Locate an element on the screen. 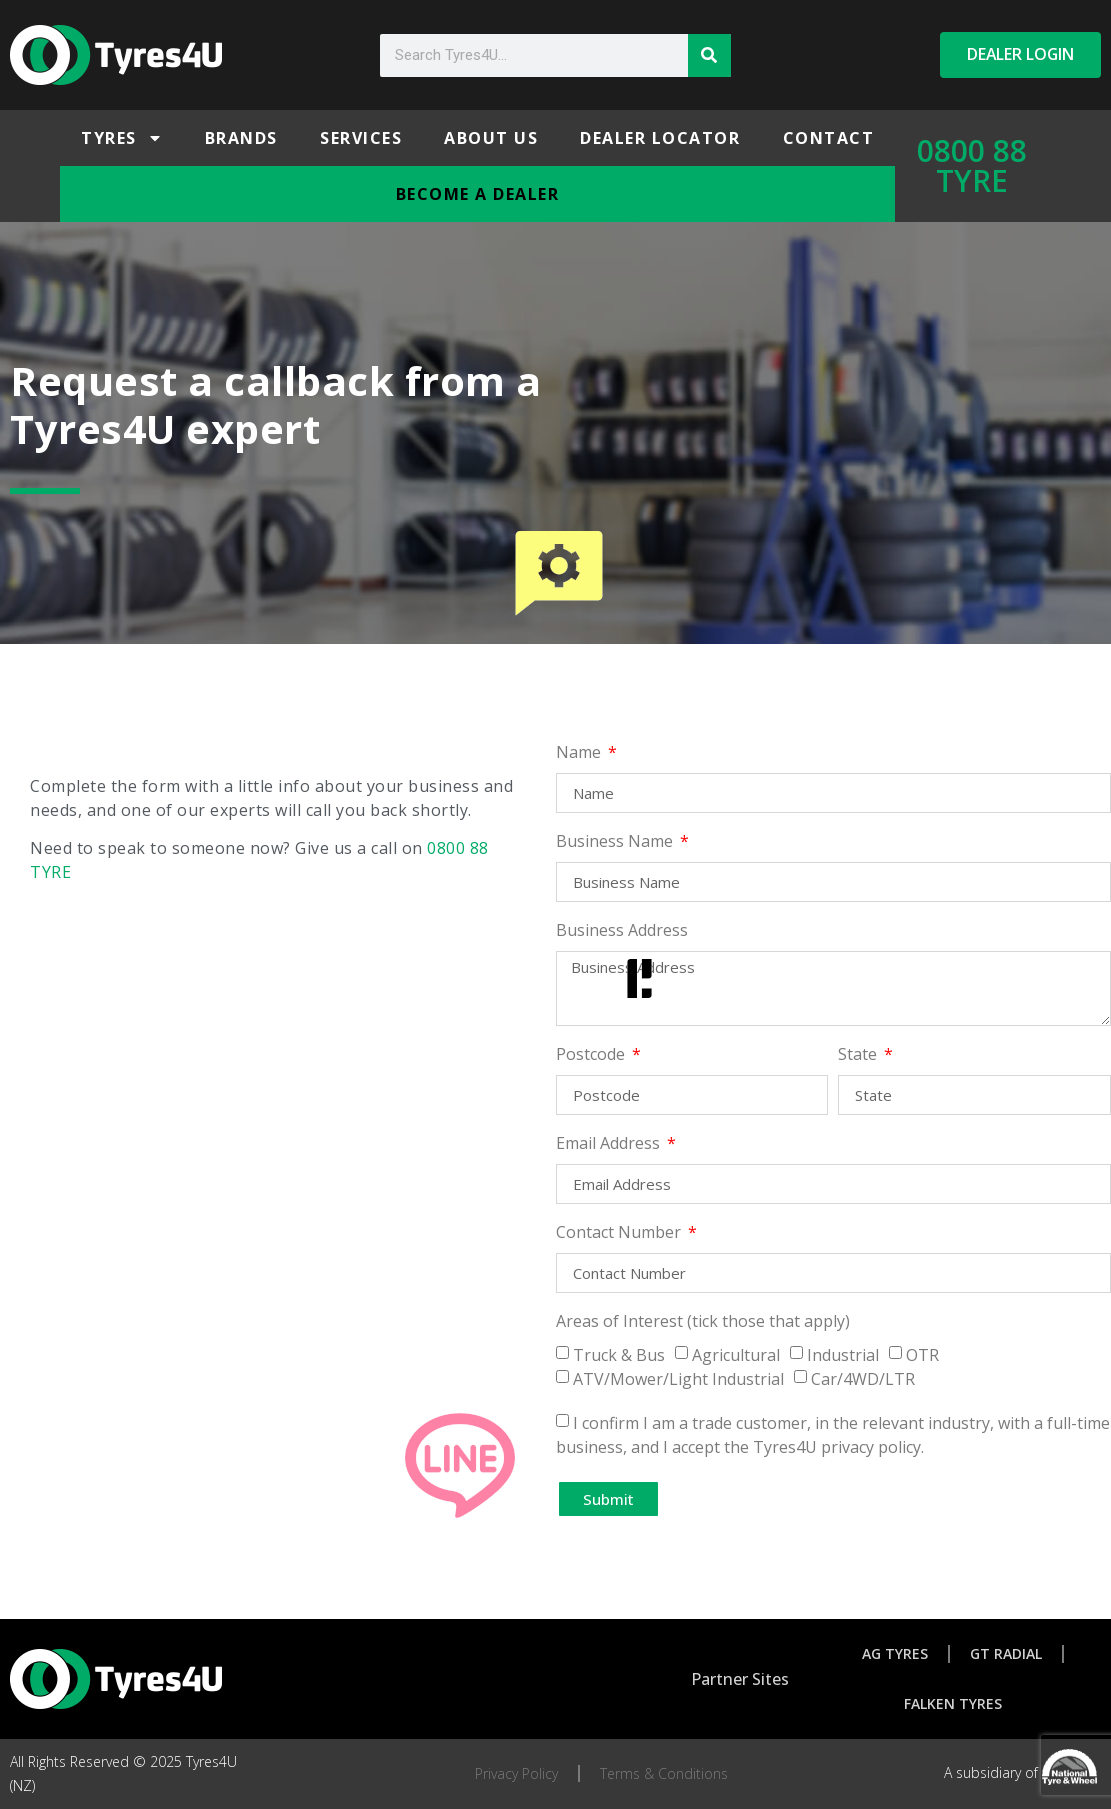 The image size is (1111, 1809). open the pleroma app is located at coordinates (639, 978).